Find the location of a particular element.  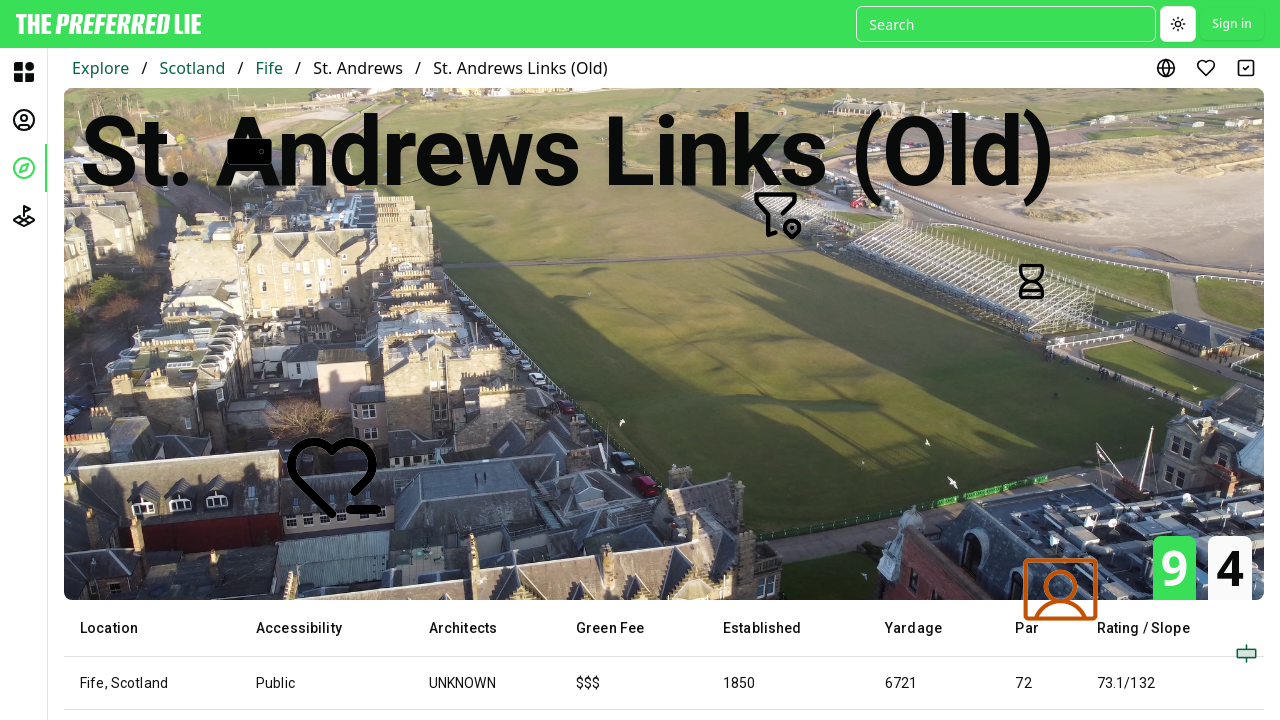

indicates time is running low is located at coordinates (1031, 281).